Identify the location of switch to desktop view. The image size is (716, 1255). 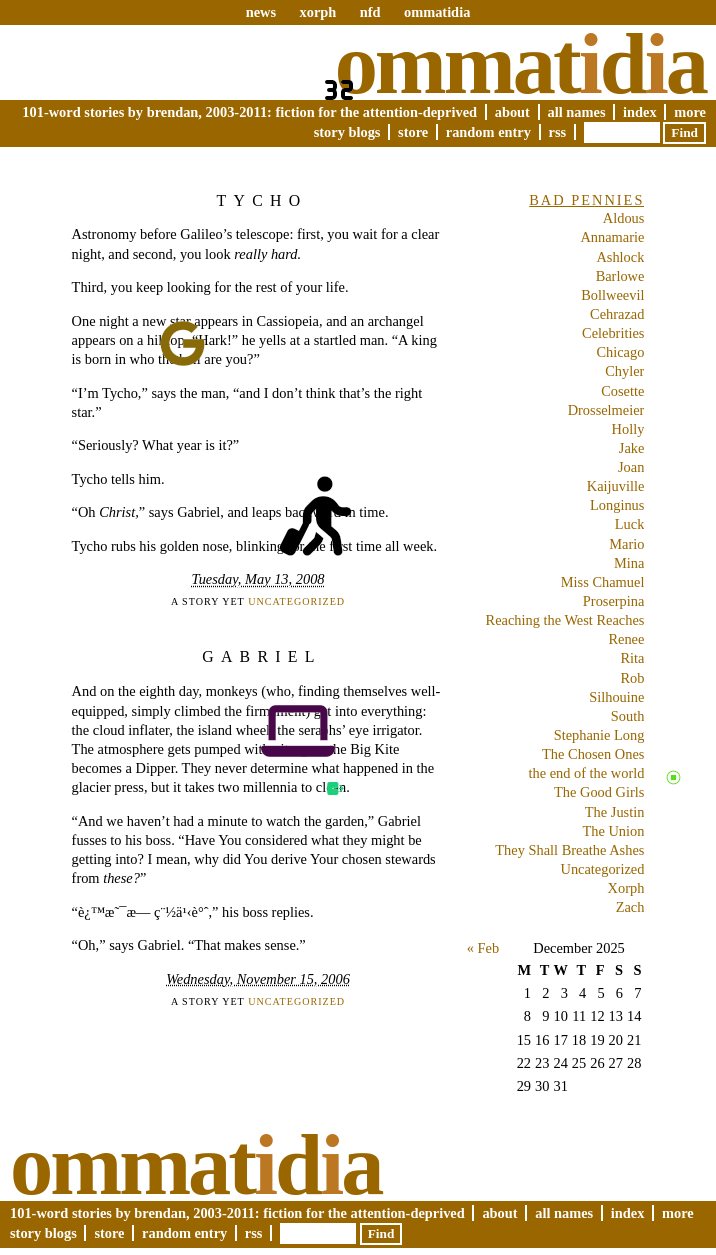
(298, 731).